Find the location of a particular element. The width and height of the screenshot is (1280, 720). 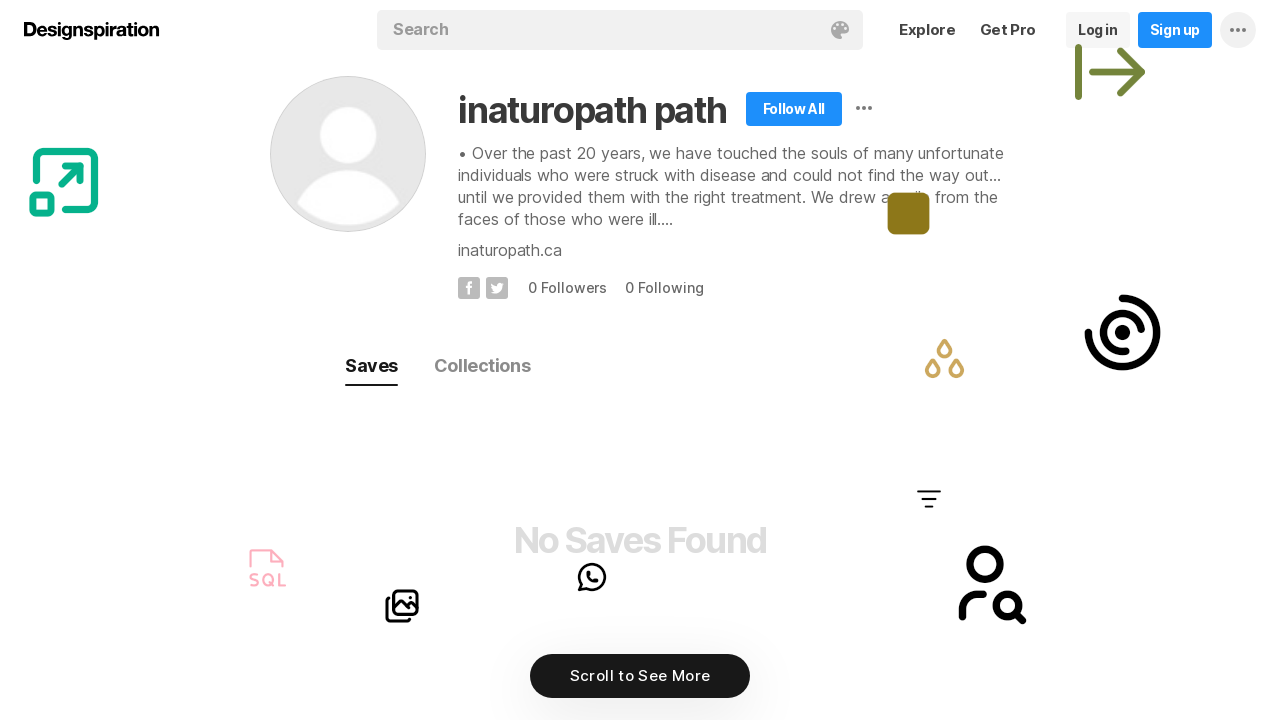

filter or sort list items is located at coordinates (929, 499).